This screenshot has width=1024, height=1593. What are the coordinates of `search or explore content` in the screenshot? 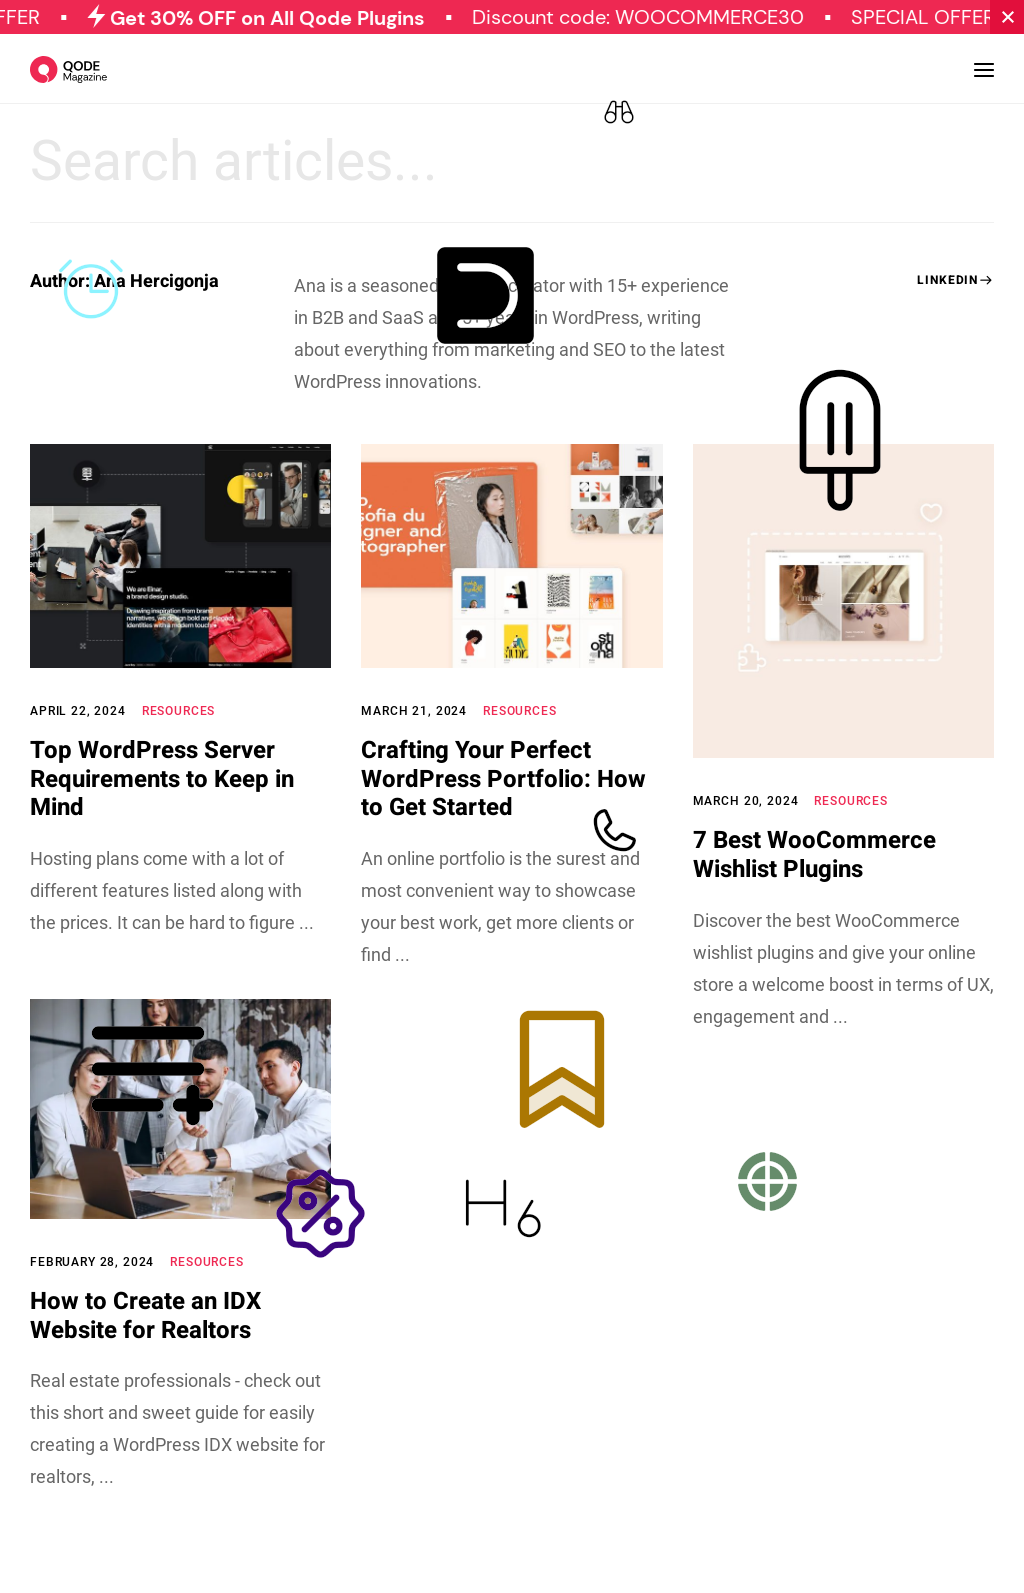 It's located at (619, 112).